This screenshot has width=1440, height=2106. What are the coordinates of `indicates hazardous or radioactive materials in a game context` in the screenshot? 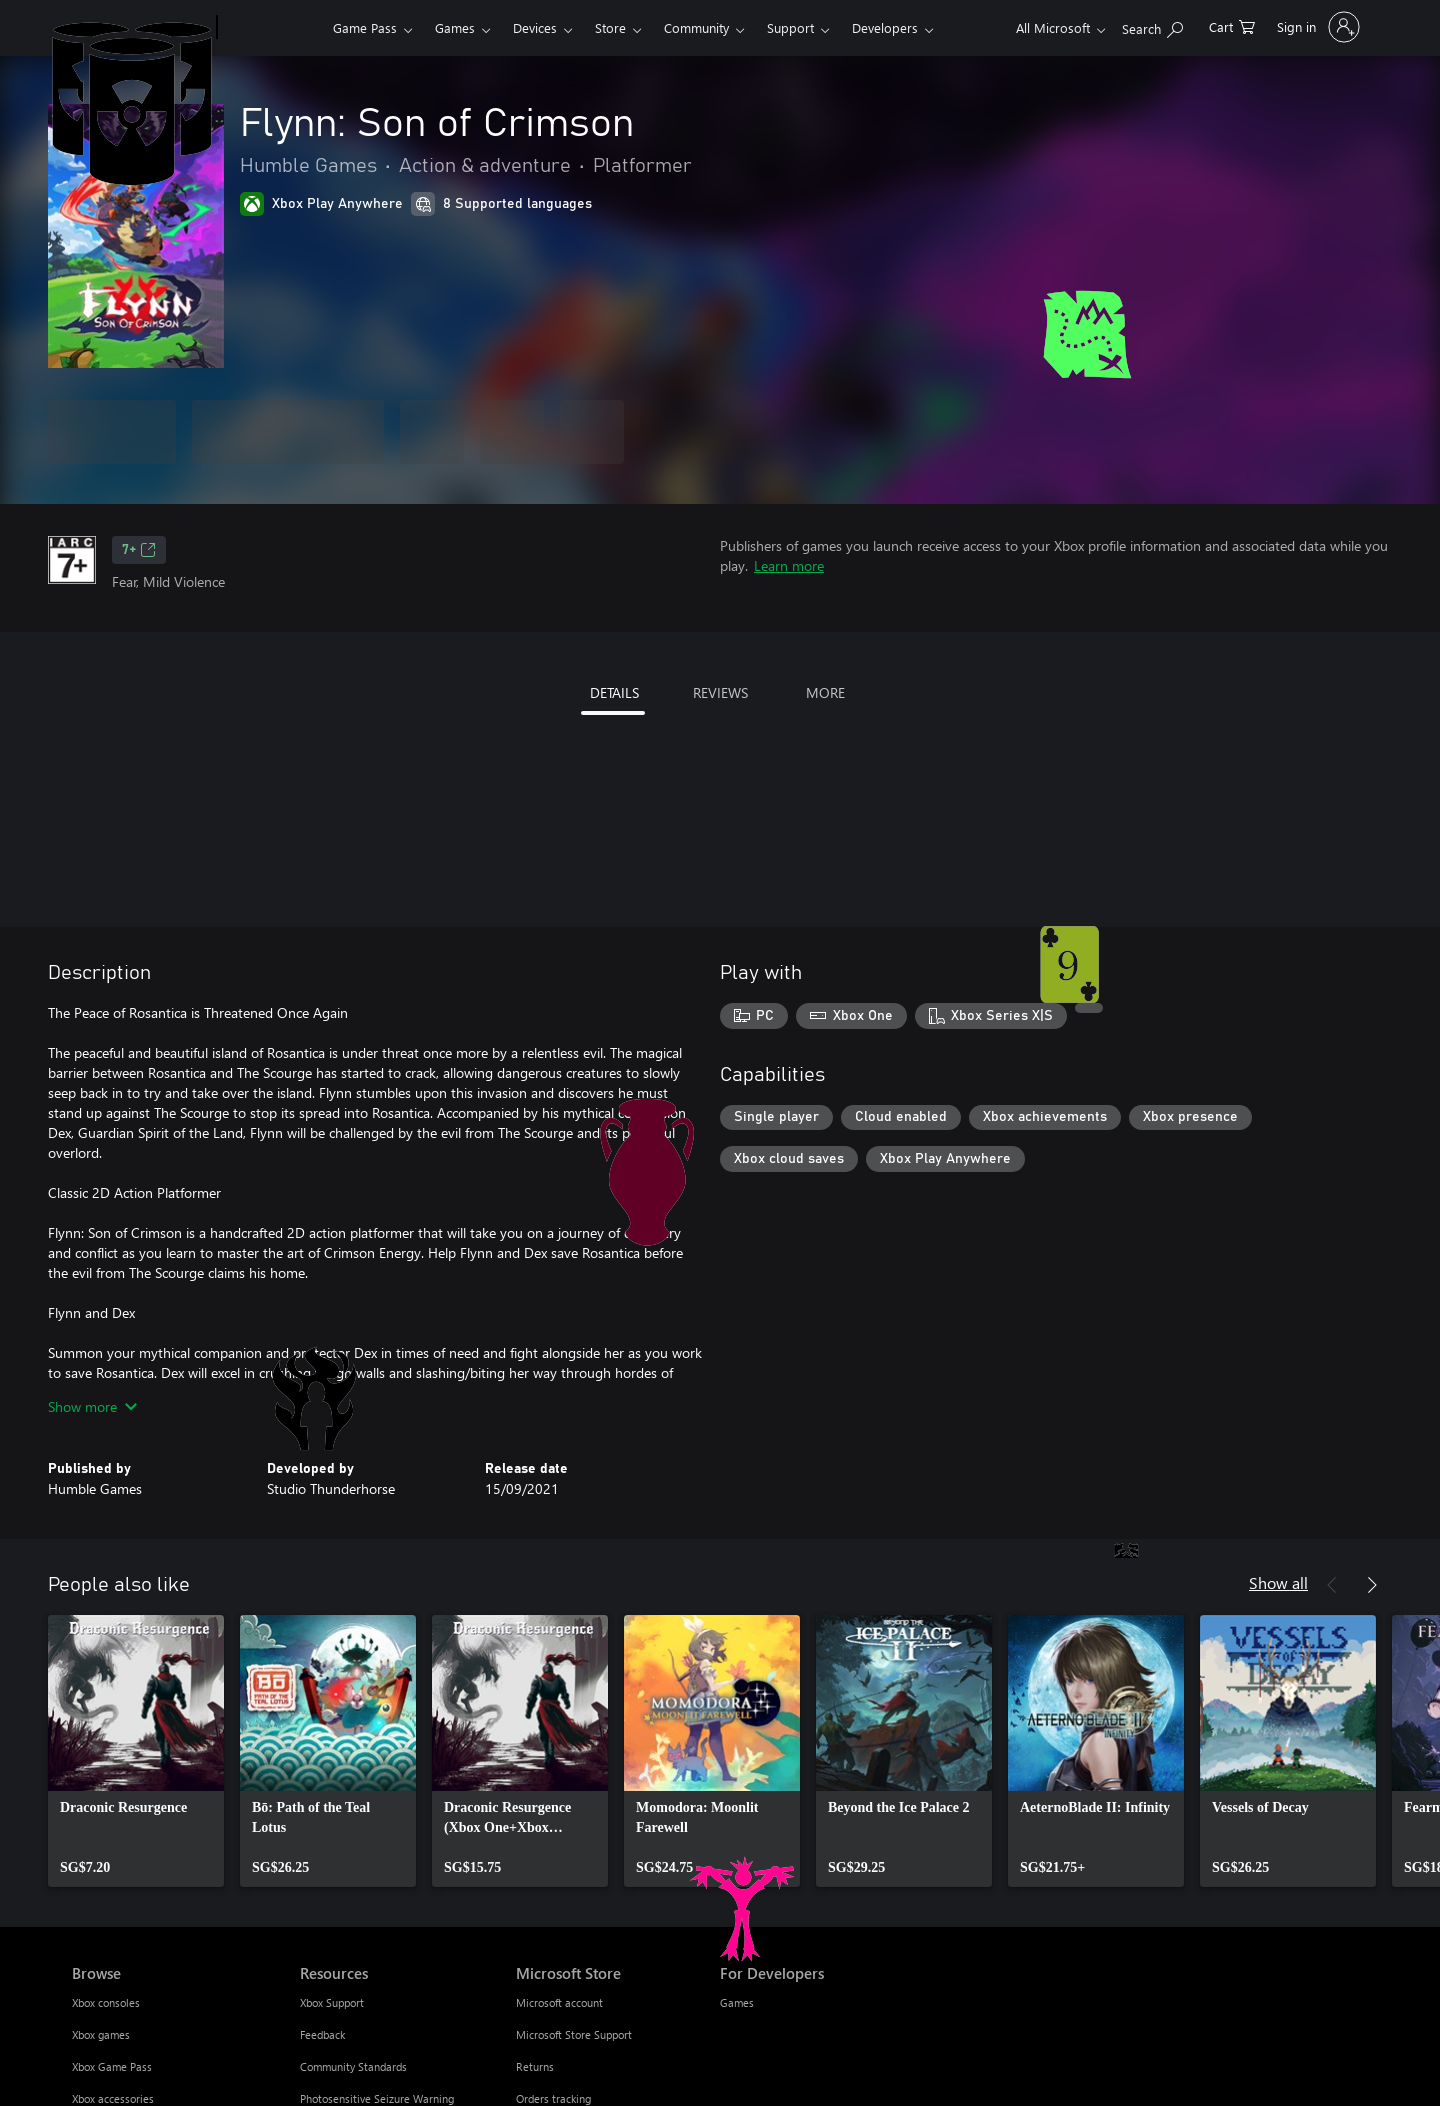 It's located at (132, 103).